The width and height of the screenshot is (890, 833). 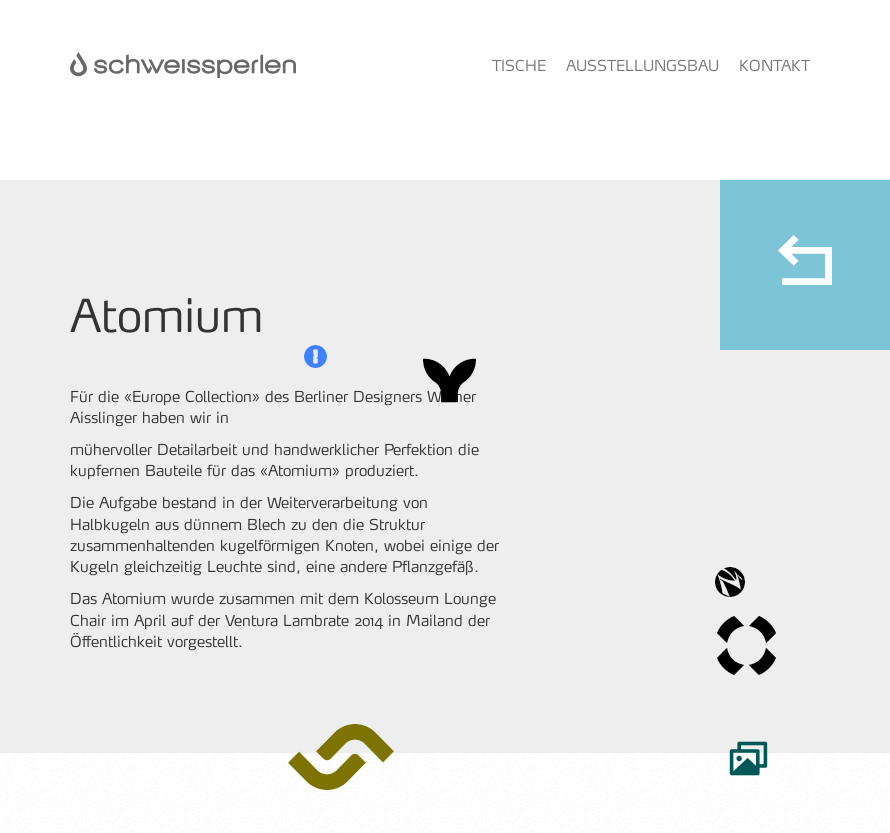 I want to click on semaphore ci logo, so click(x=341, y=757).